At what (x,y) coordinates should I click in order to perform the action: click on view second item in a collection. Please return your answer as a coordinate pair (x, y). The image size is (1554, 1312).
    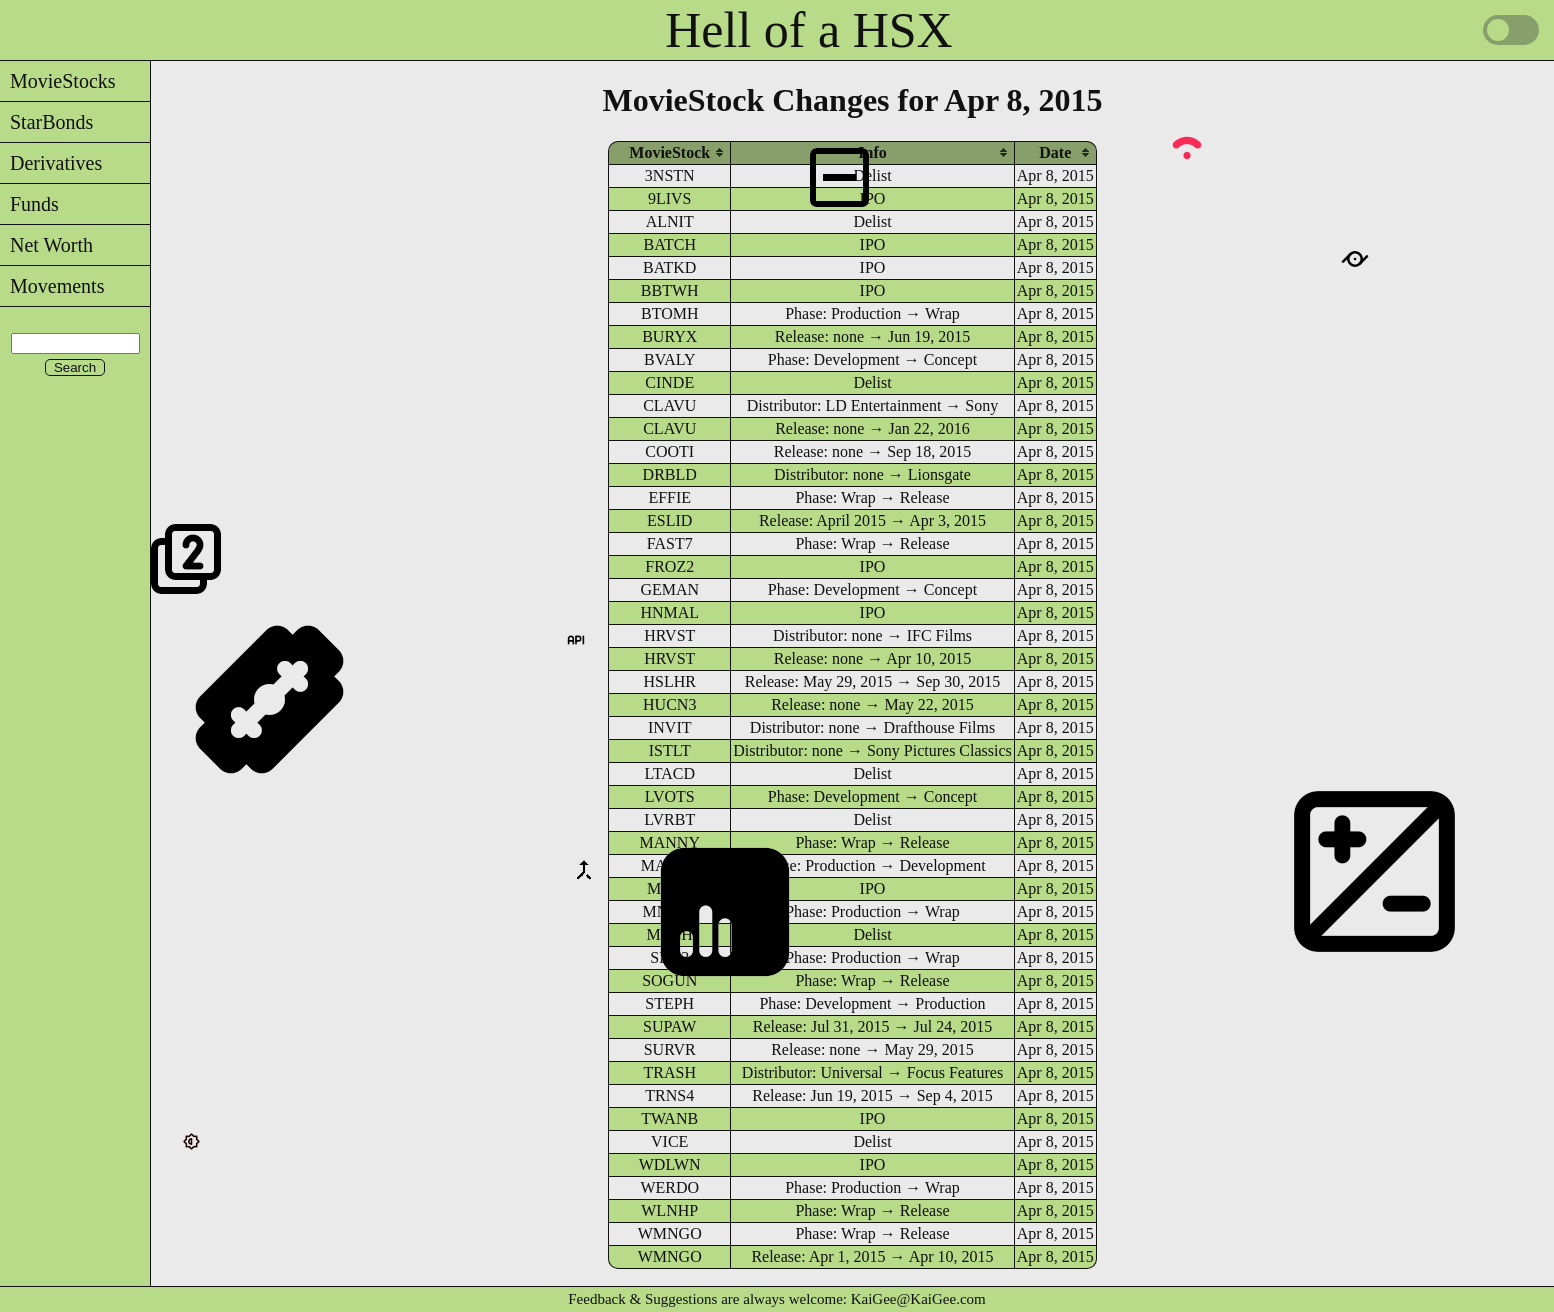
    Looking at the image, I should click on (186, 559).